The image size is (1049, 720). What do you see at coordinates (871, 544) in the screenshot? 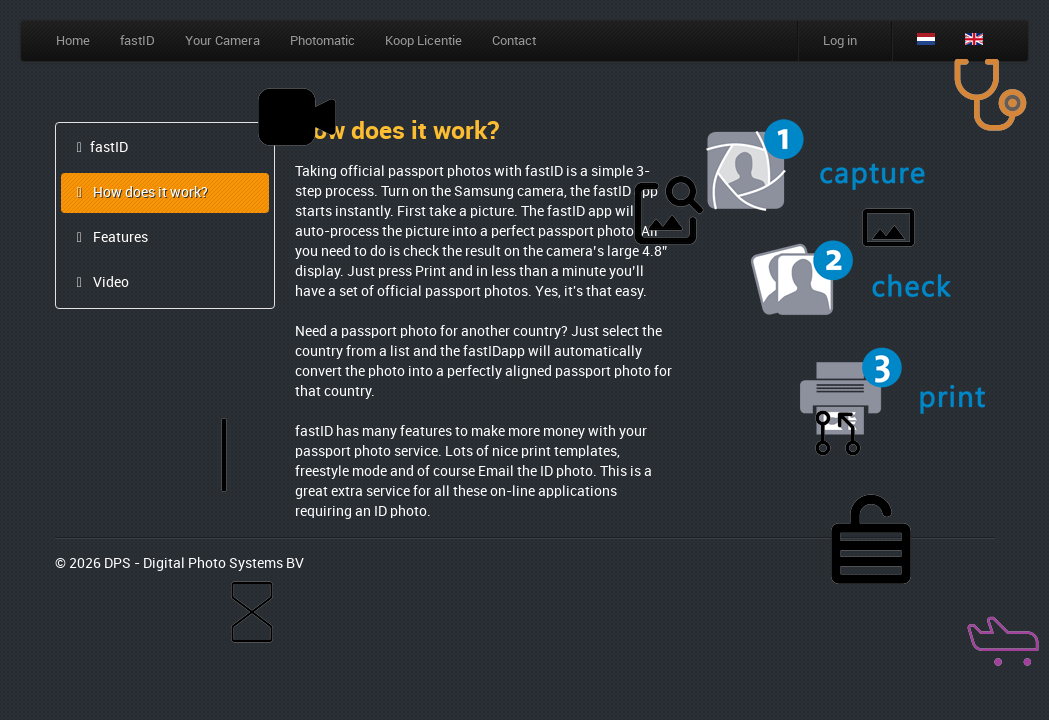
I see `unlocked or unsecured state` at bounding box center [871, 544].